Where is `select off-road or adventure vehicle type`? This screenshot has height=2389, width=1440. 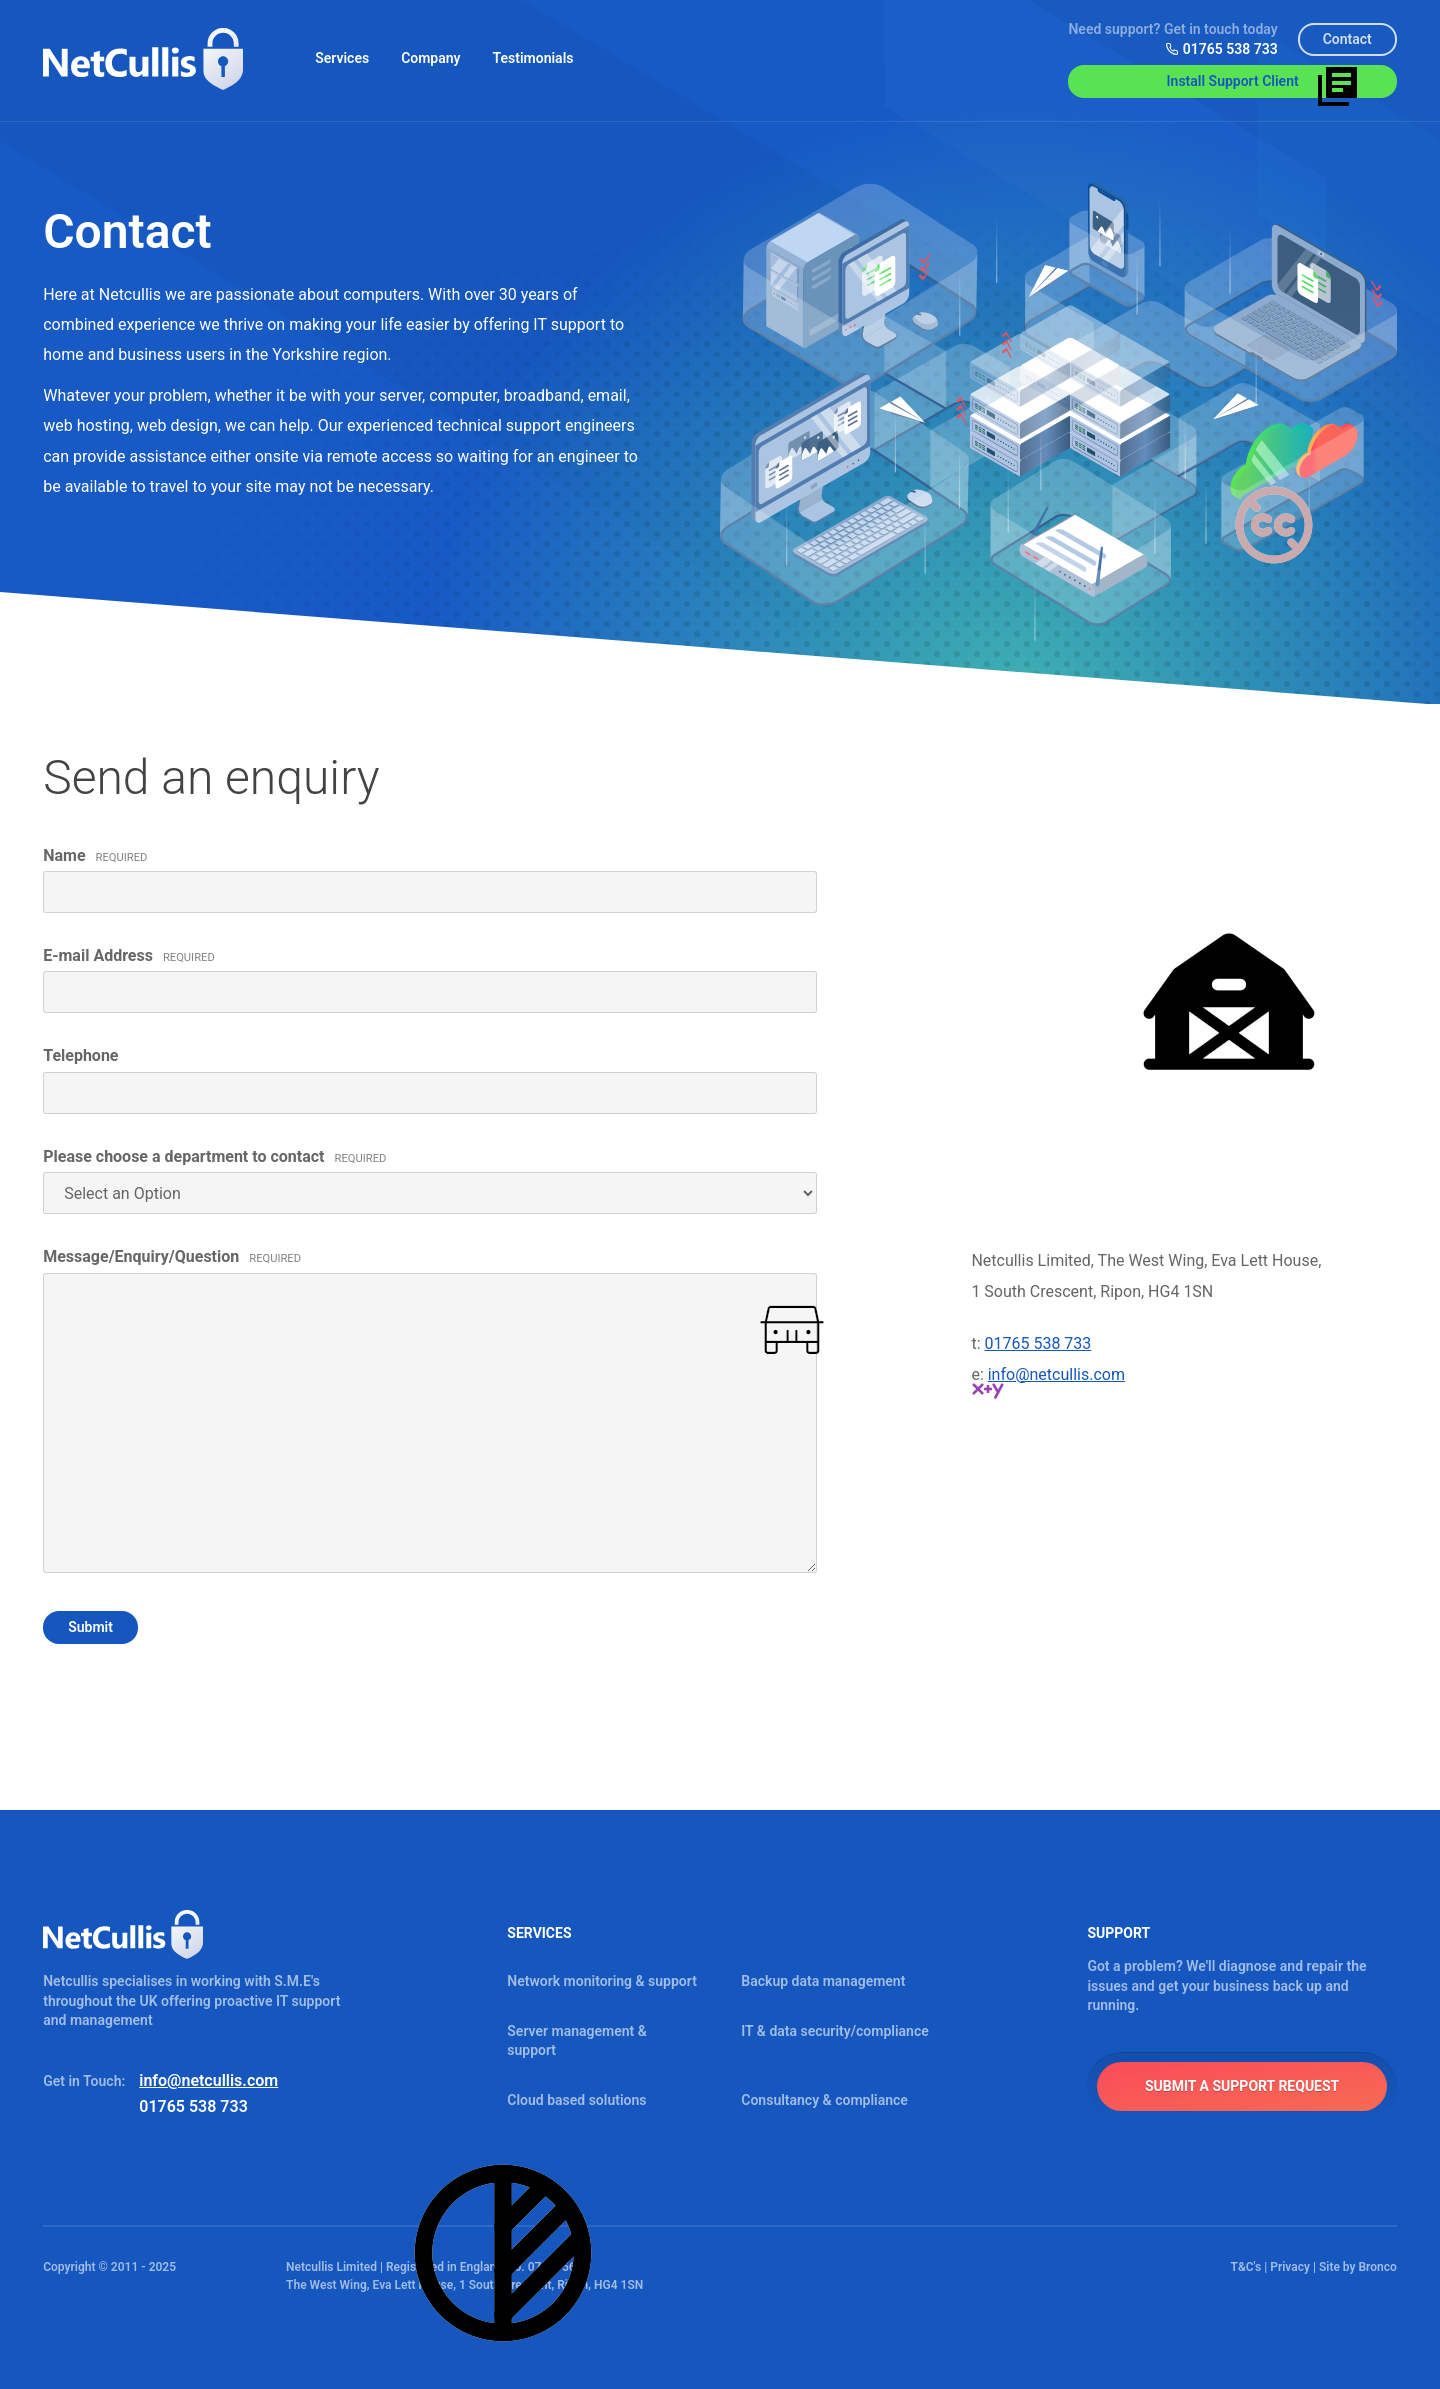 select off-road or adventure vehicle type is located at coordinates (792, 1331).